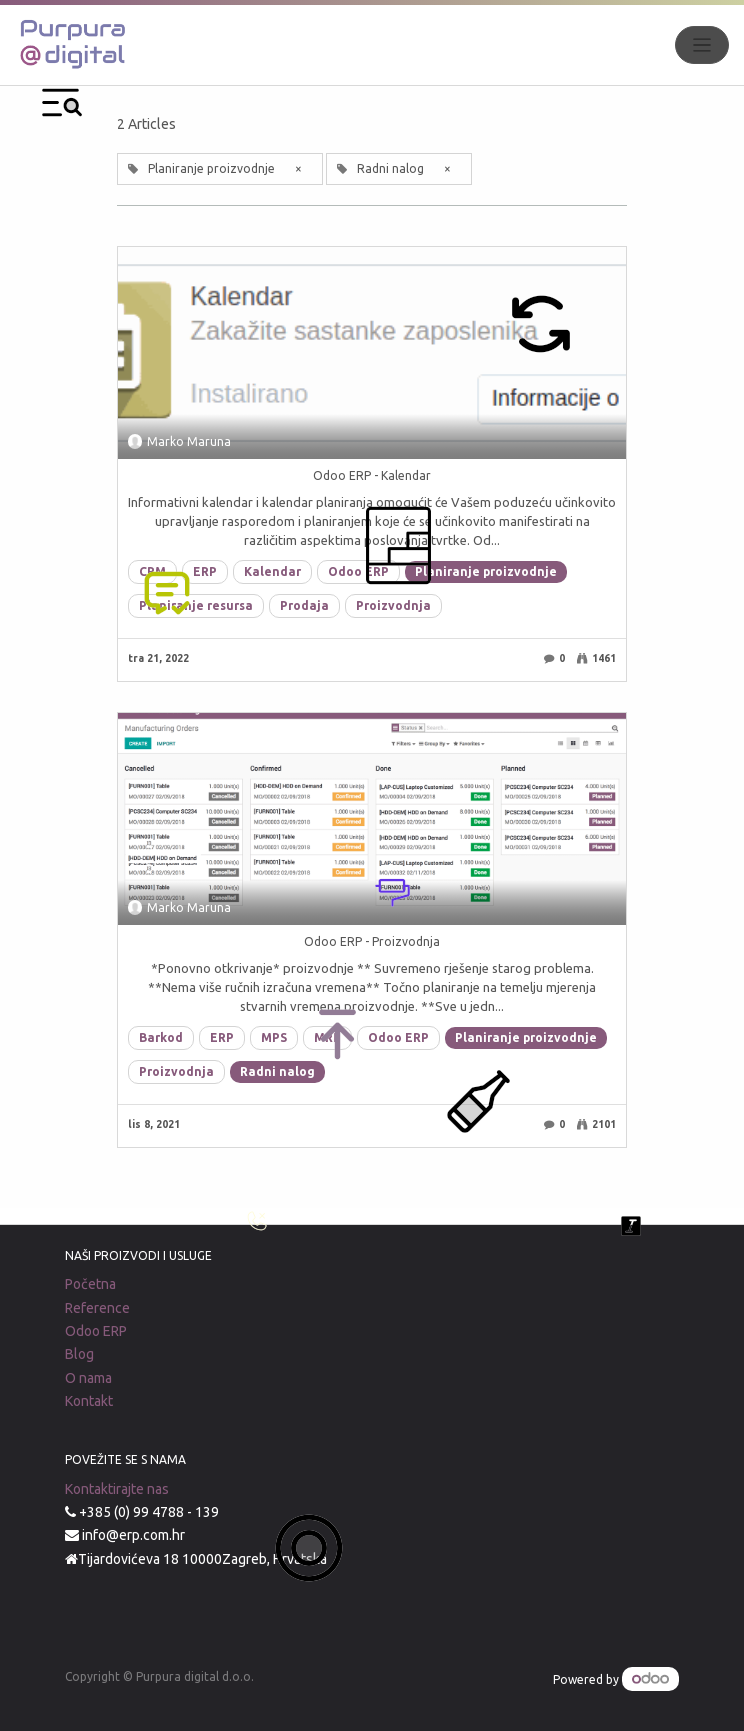 The image size is (744, 1731). I want to click on move item to top of list, so click(337, 1033).